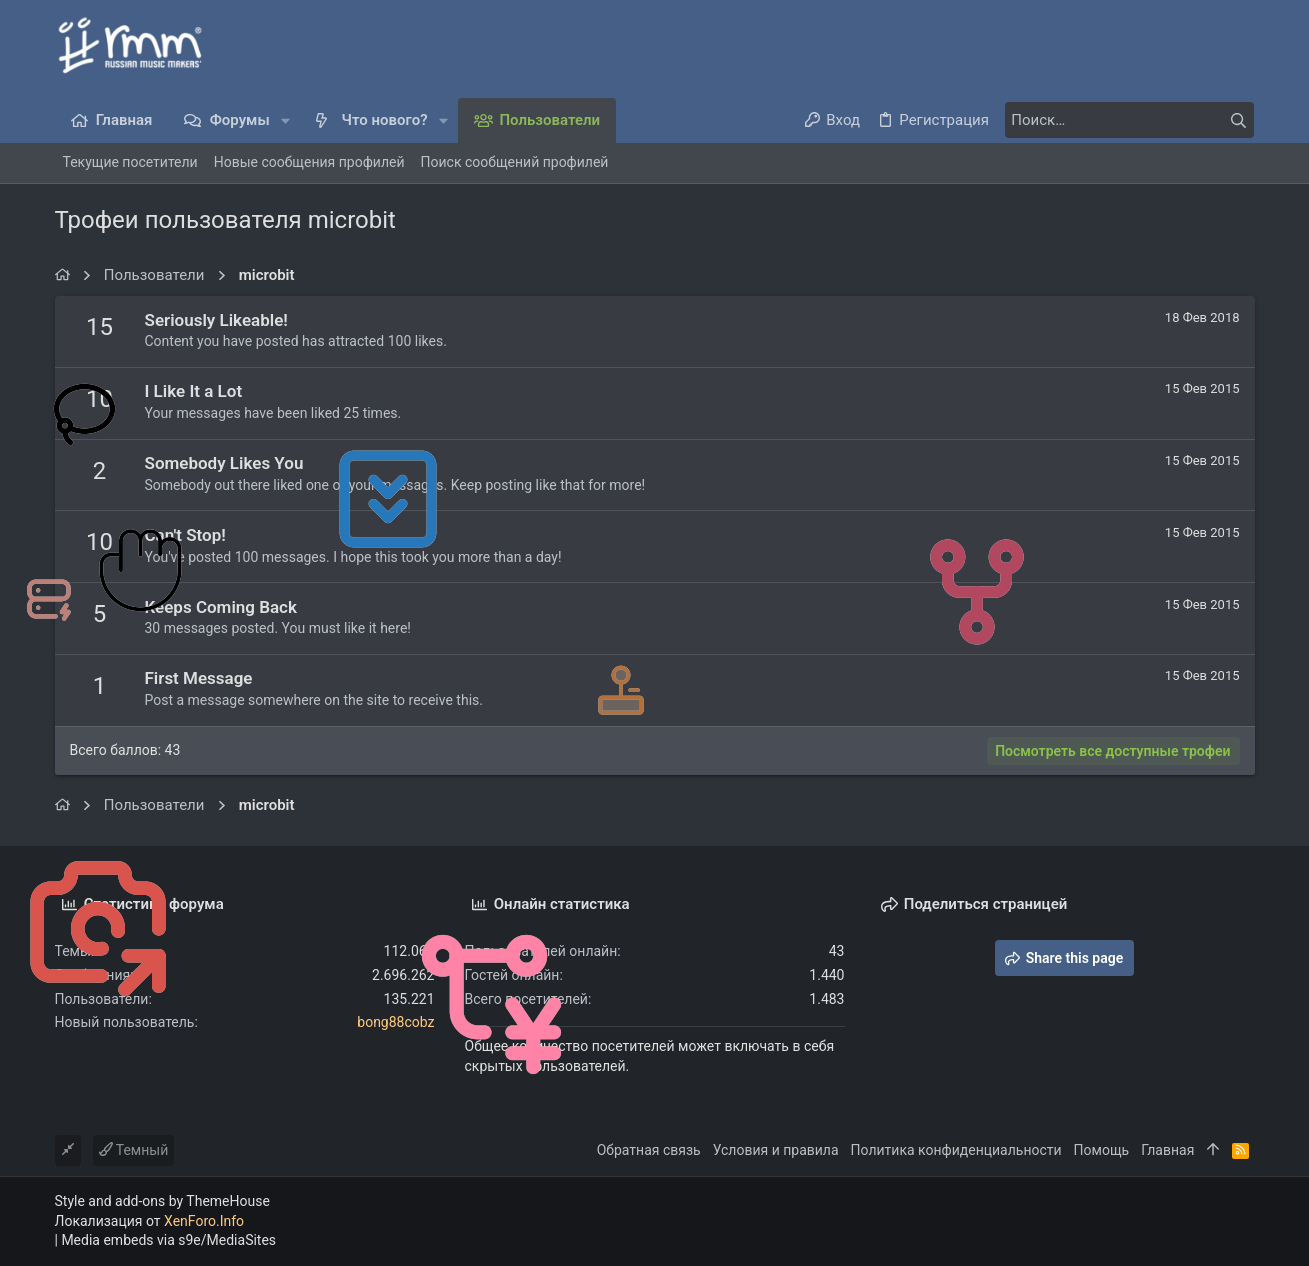 The width and height of the screenshot is (1309, 1266). What do you see at coordinates (388, 499) in the screenshot?
I see `collapse or minimize content section` at bounding box center [388, 499].